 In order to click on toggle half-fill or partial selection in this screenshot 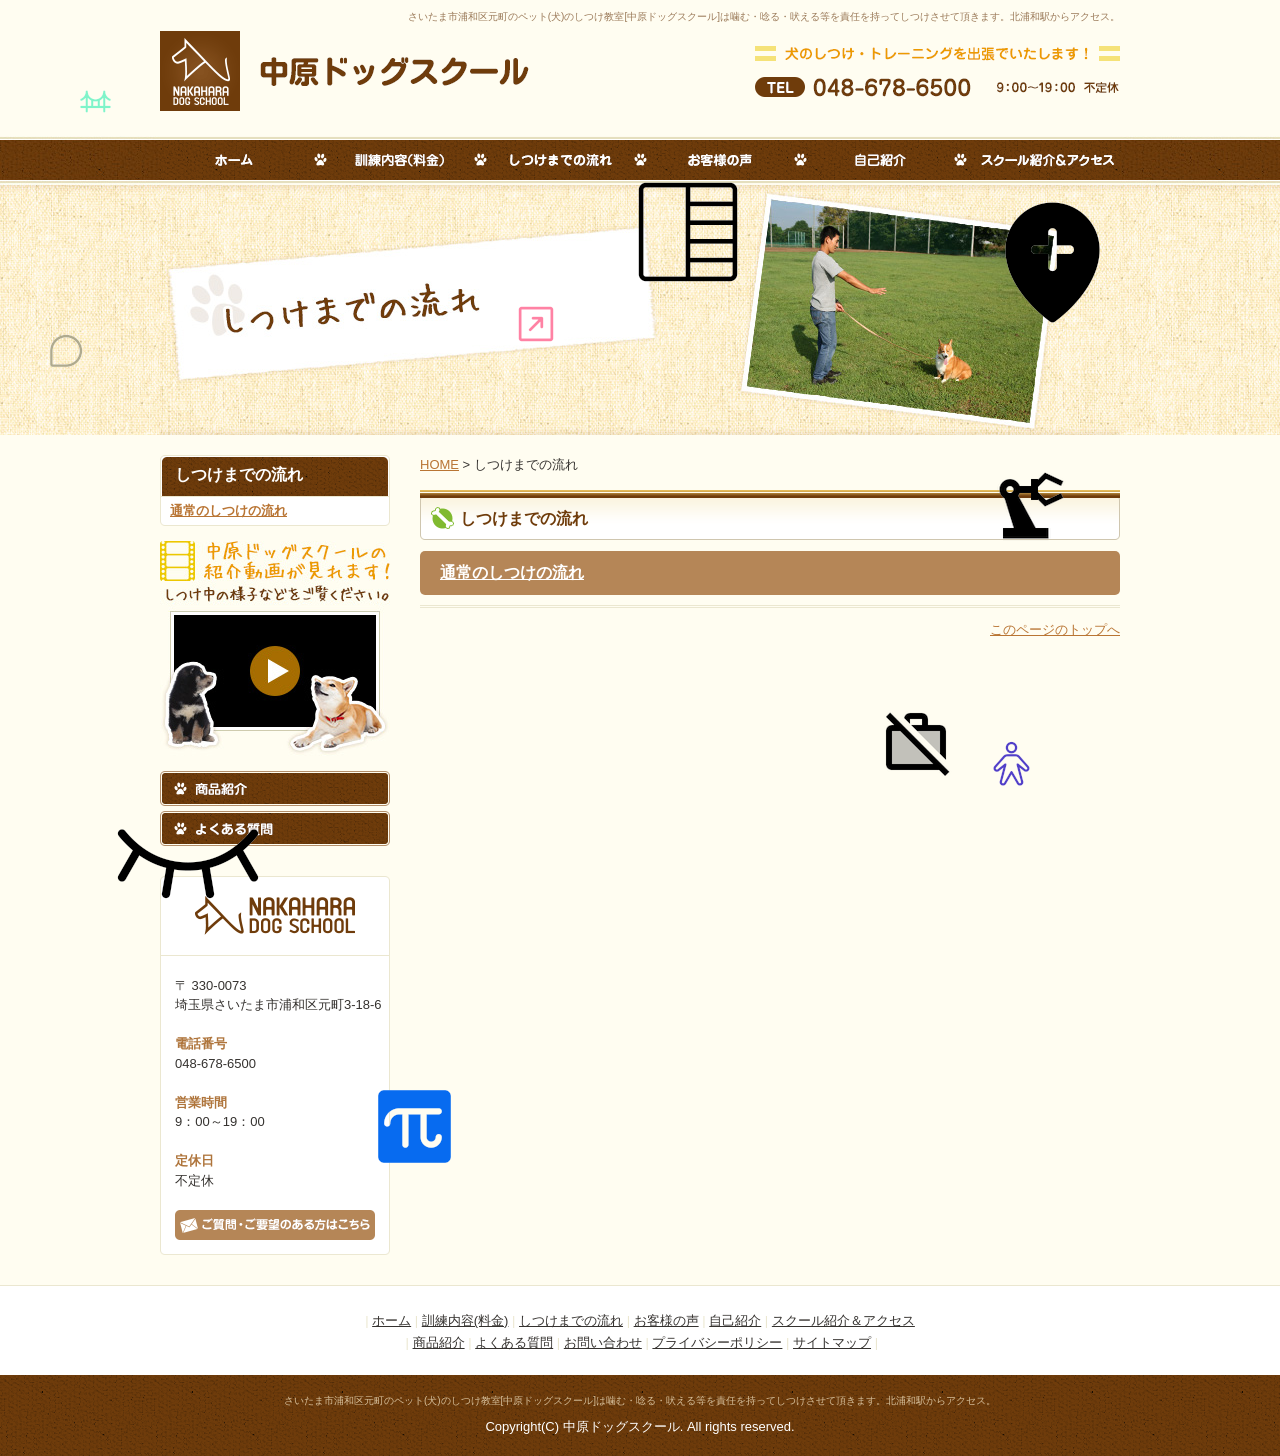, I will do `click(688, 232)`.